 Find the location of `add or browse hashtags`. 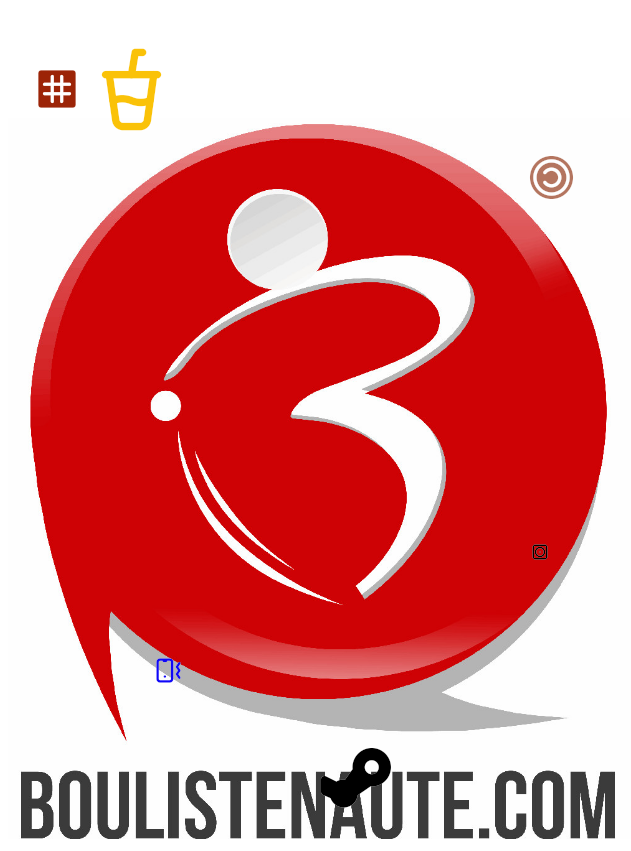

add or browse hashtags is located at coordinates (57, 89).